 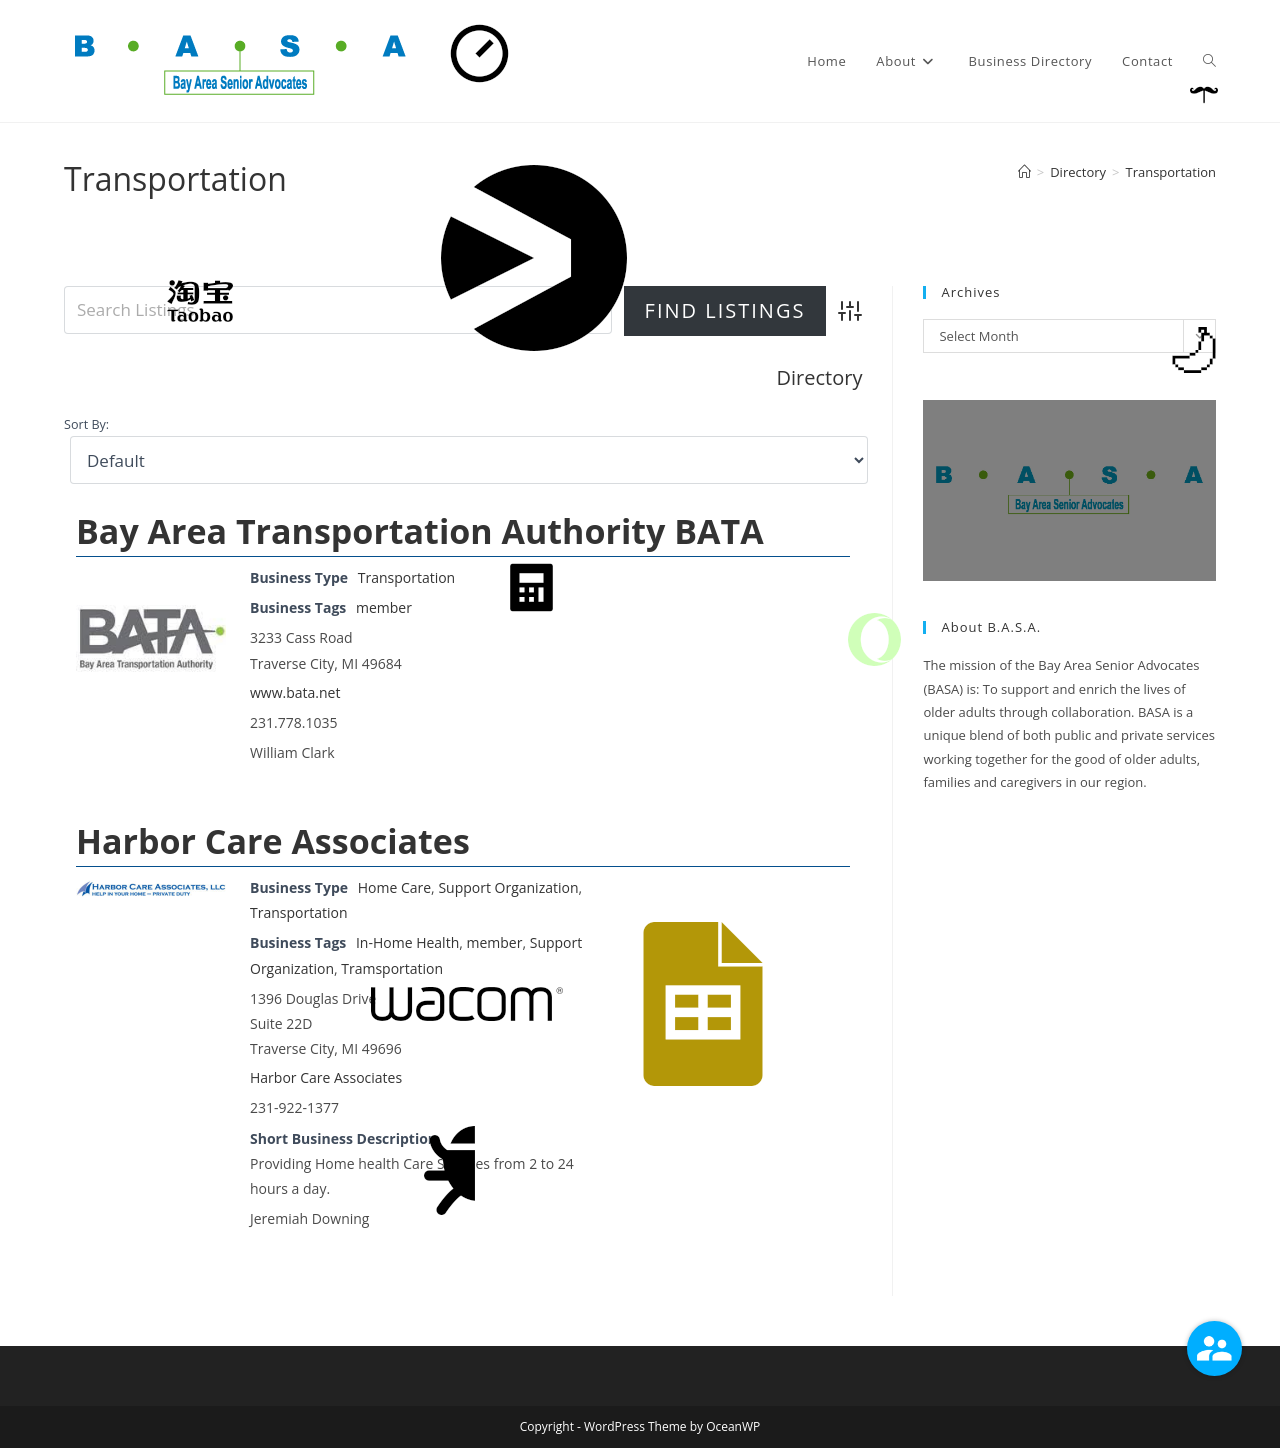 I want to click on wacom brand logo, so click(x=467, y=1004).